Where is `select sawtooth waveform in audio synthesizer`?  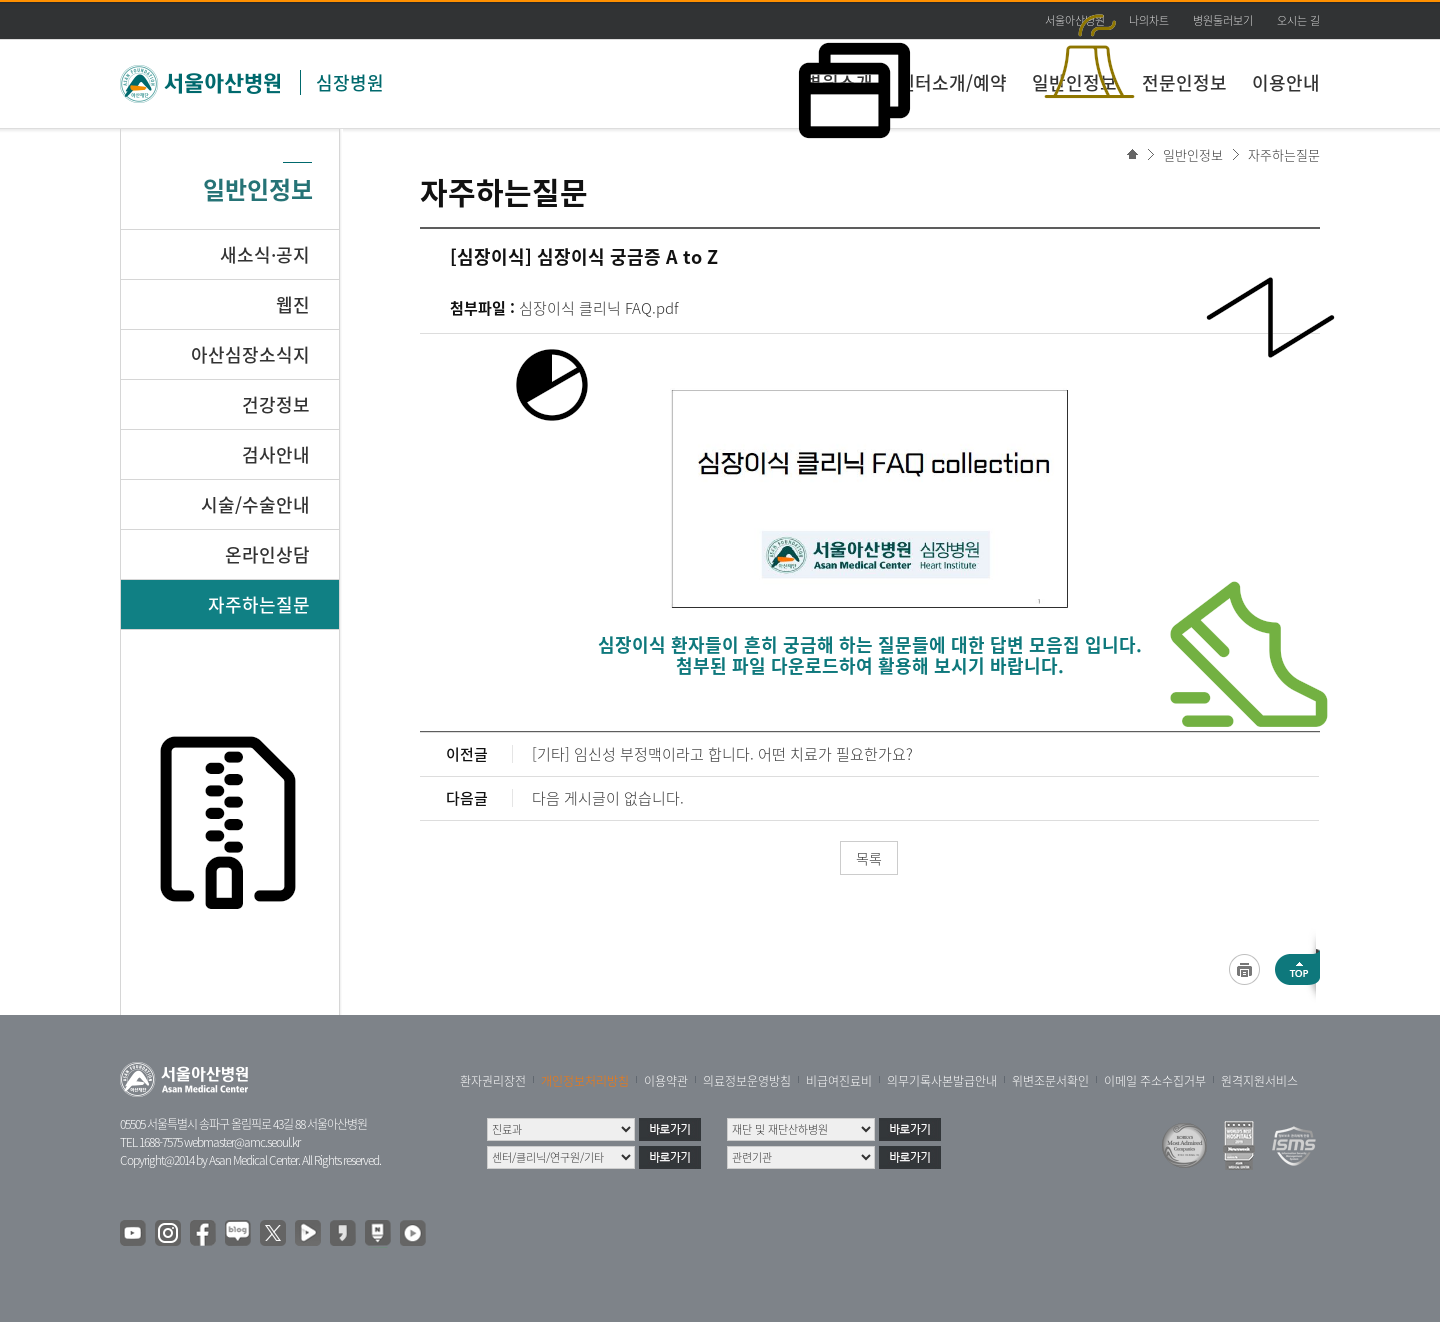
select sawtooth waveform in audio synthesizer is located at coordinates (1270, 317).